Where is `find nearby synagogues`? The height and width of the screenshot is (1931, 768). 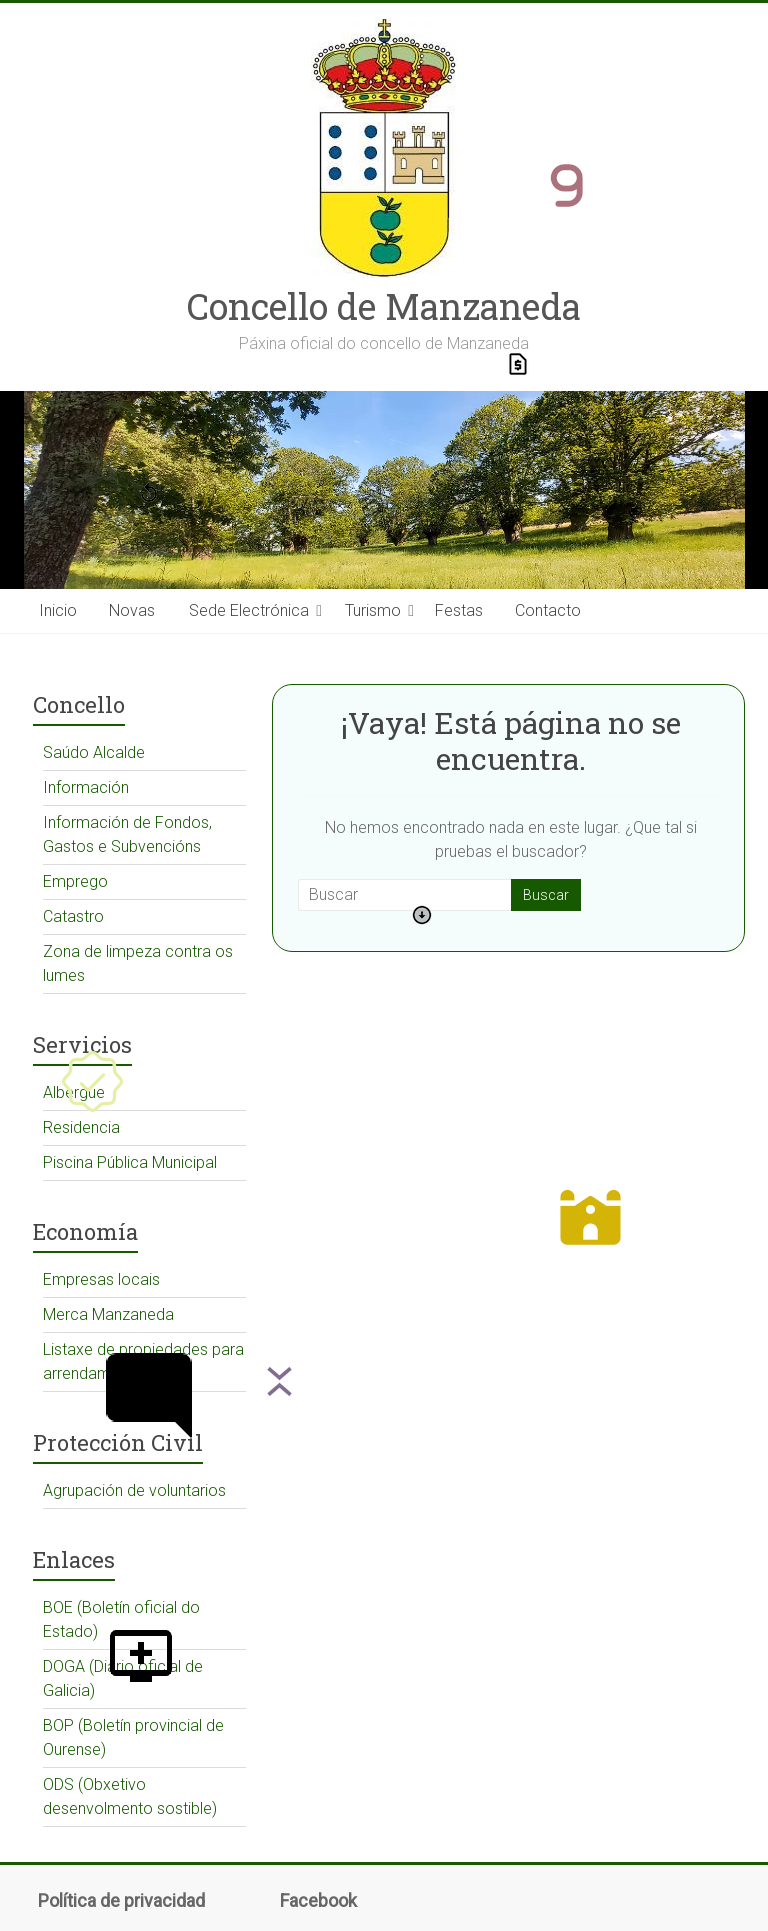
find nearby synagogues is located at coordinates (590, 1216).